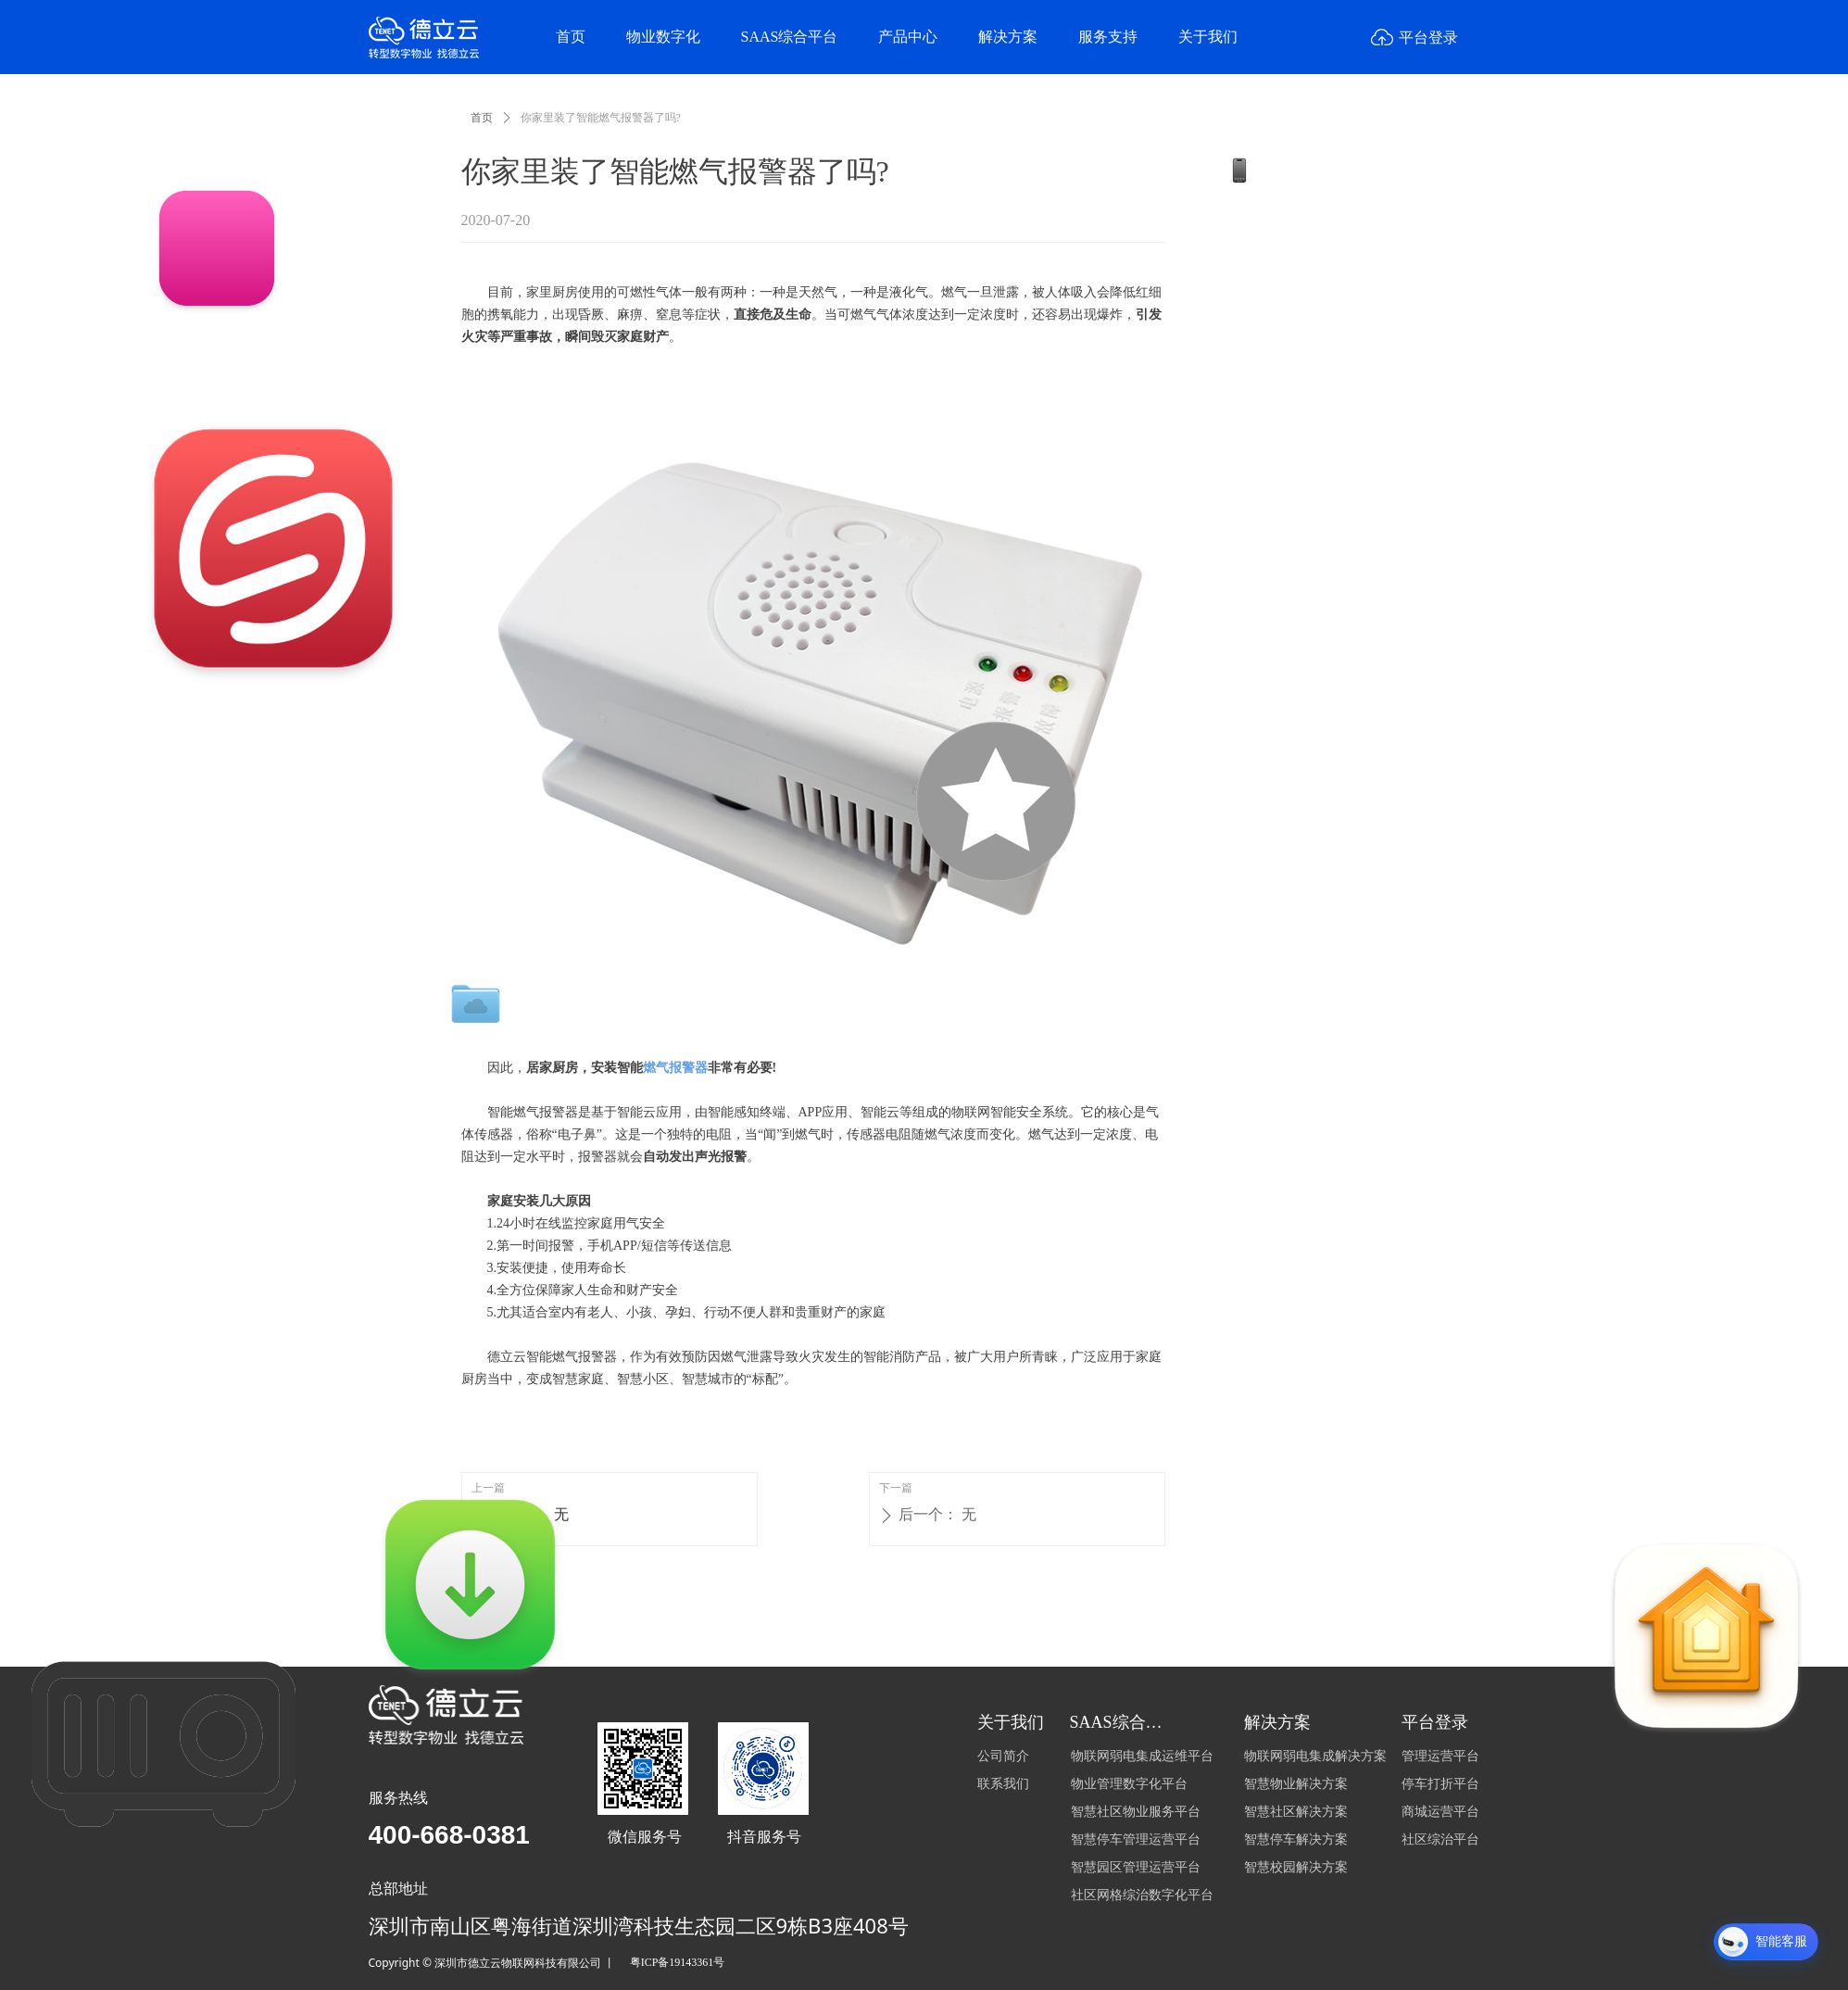 This screenshot has height=1990, width=1848. What do you see at coordinates (273, 548) in the screenshot?
I see `open smash file transfer app` at bounding box center [273, 548].